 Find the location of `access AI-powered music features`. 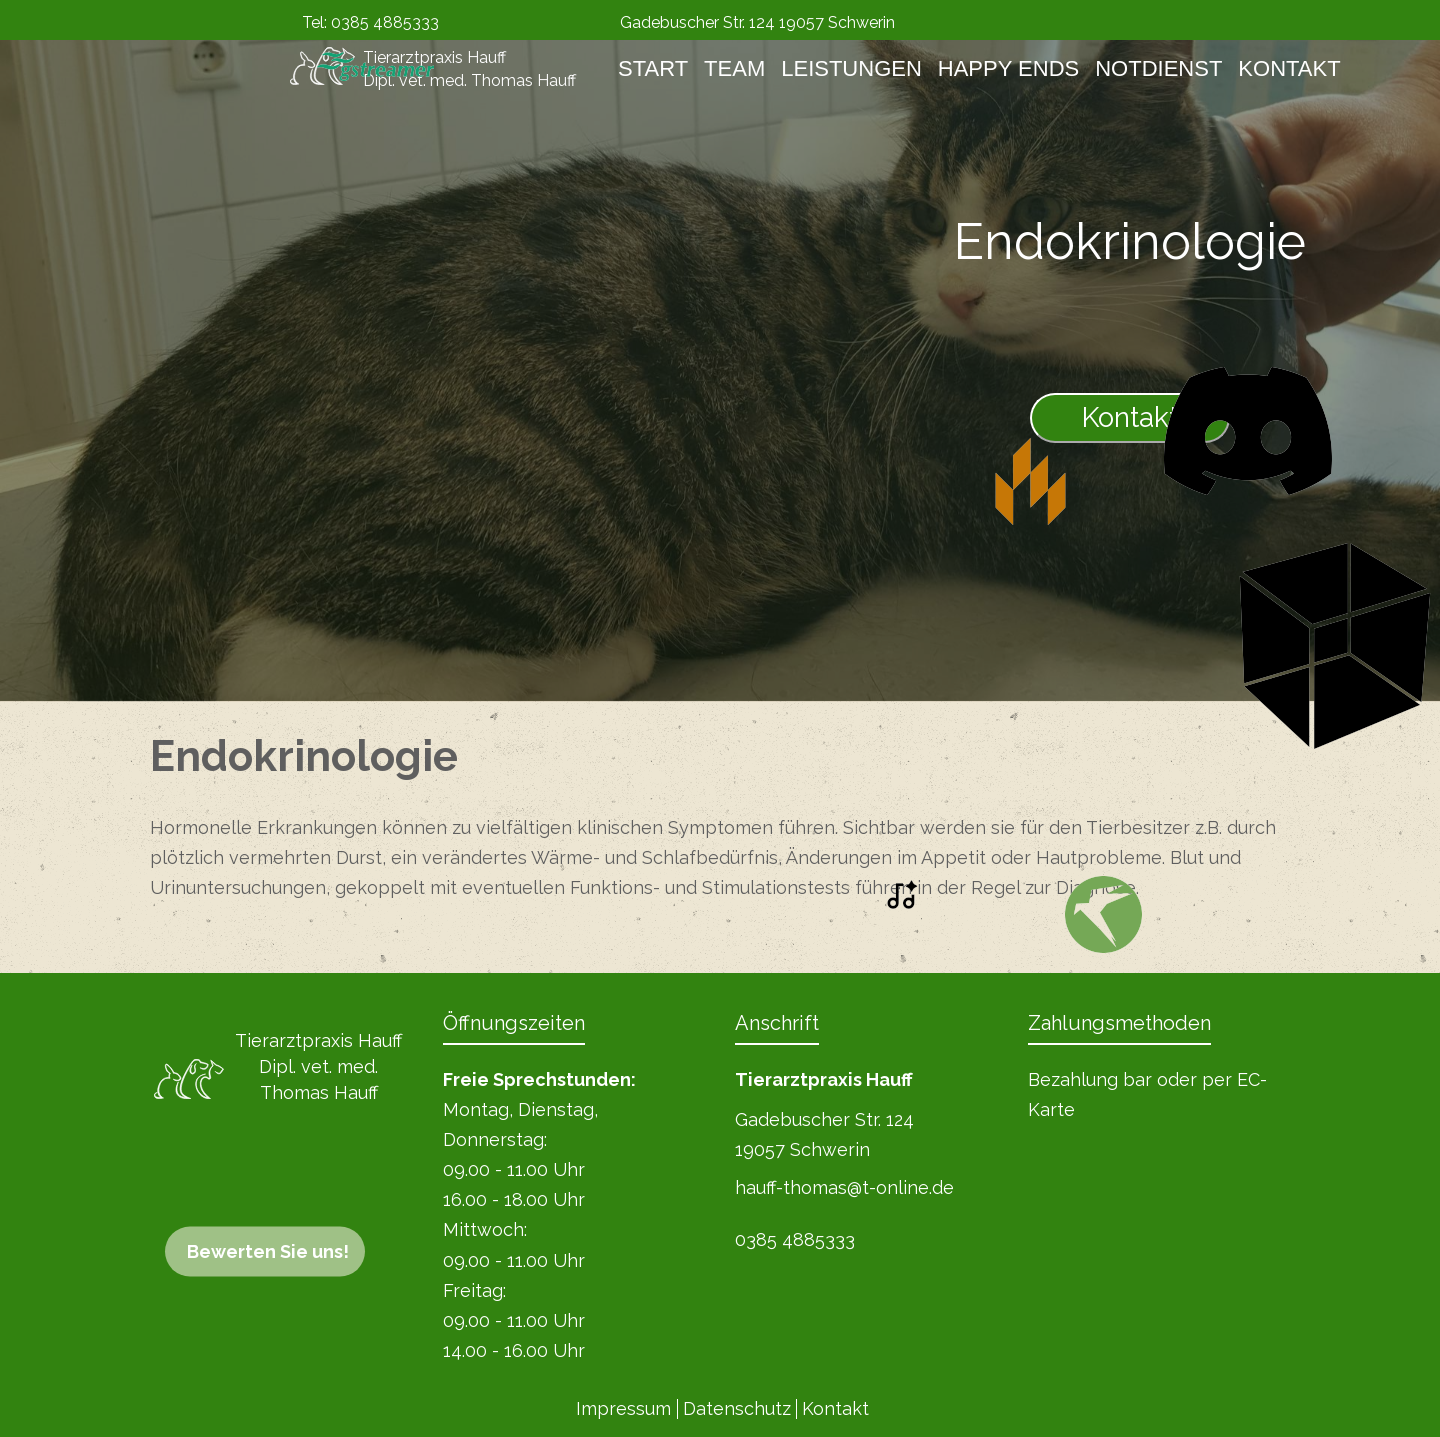

access AI-powered music features is located at coordinates (903, 896).